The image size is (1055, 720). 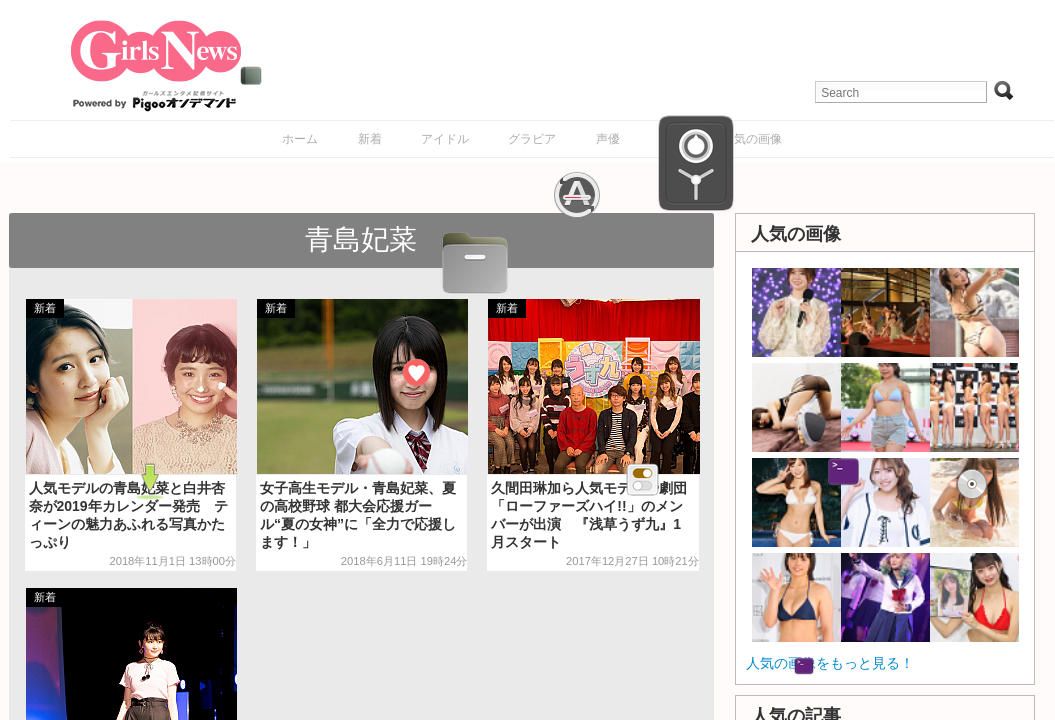 I want to click on open software updater application, so click(x=577, y=195).